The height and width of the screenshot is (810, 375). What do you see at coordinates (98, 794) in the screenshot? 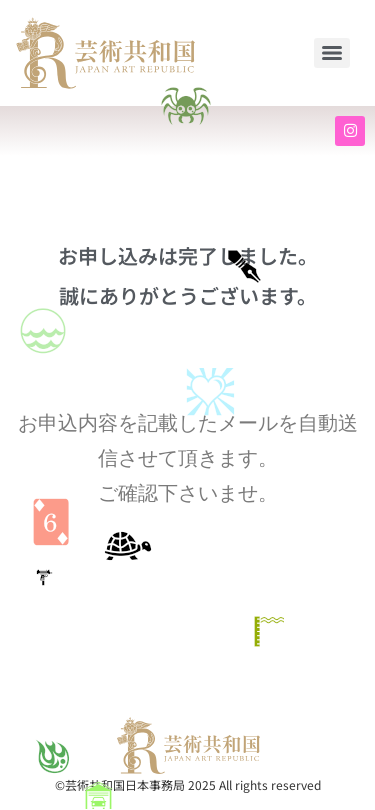
I see `access garage or parking settings` at bounding box center [98, 794].